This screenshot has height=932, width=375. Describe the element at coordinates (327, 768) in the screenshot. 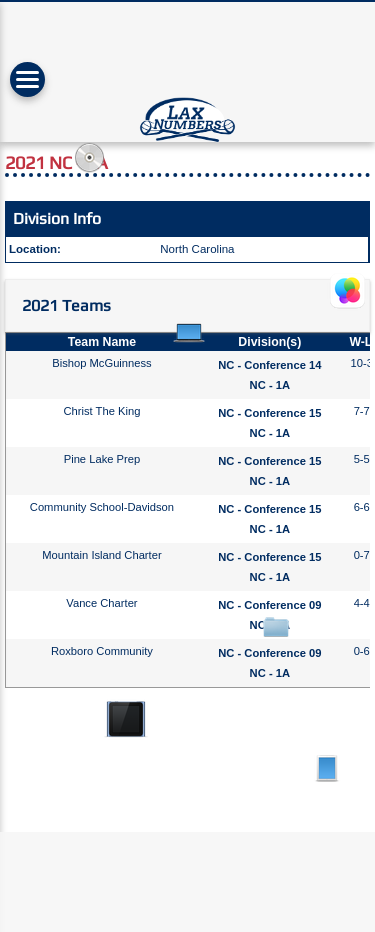

I see `indicates a connected iPad device` at that location.